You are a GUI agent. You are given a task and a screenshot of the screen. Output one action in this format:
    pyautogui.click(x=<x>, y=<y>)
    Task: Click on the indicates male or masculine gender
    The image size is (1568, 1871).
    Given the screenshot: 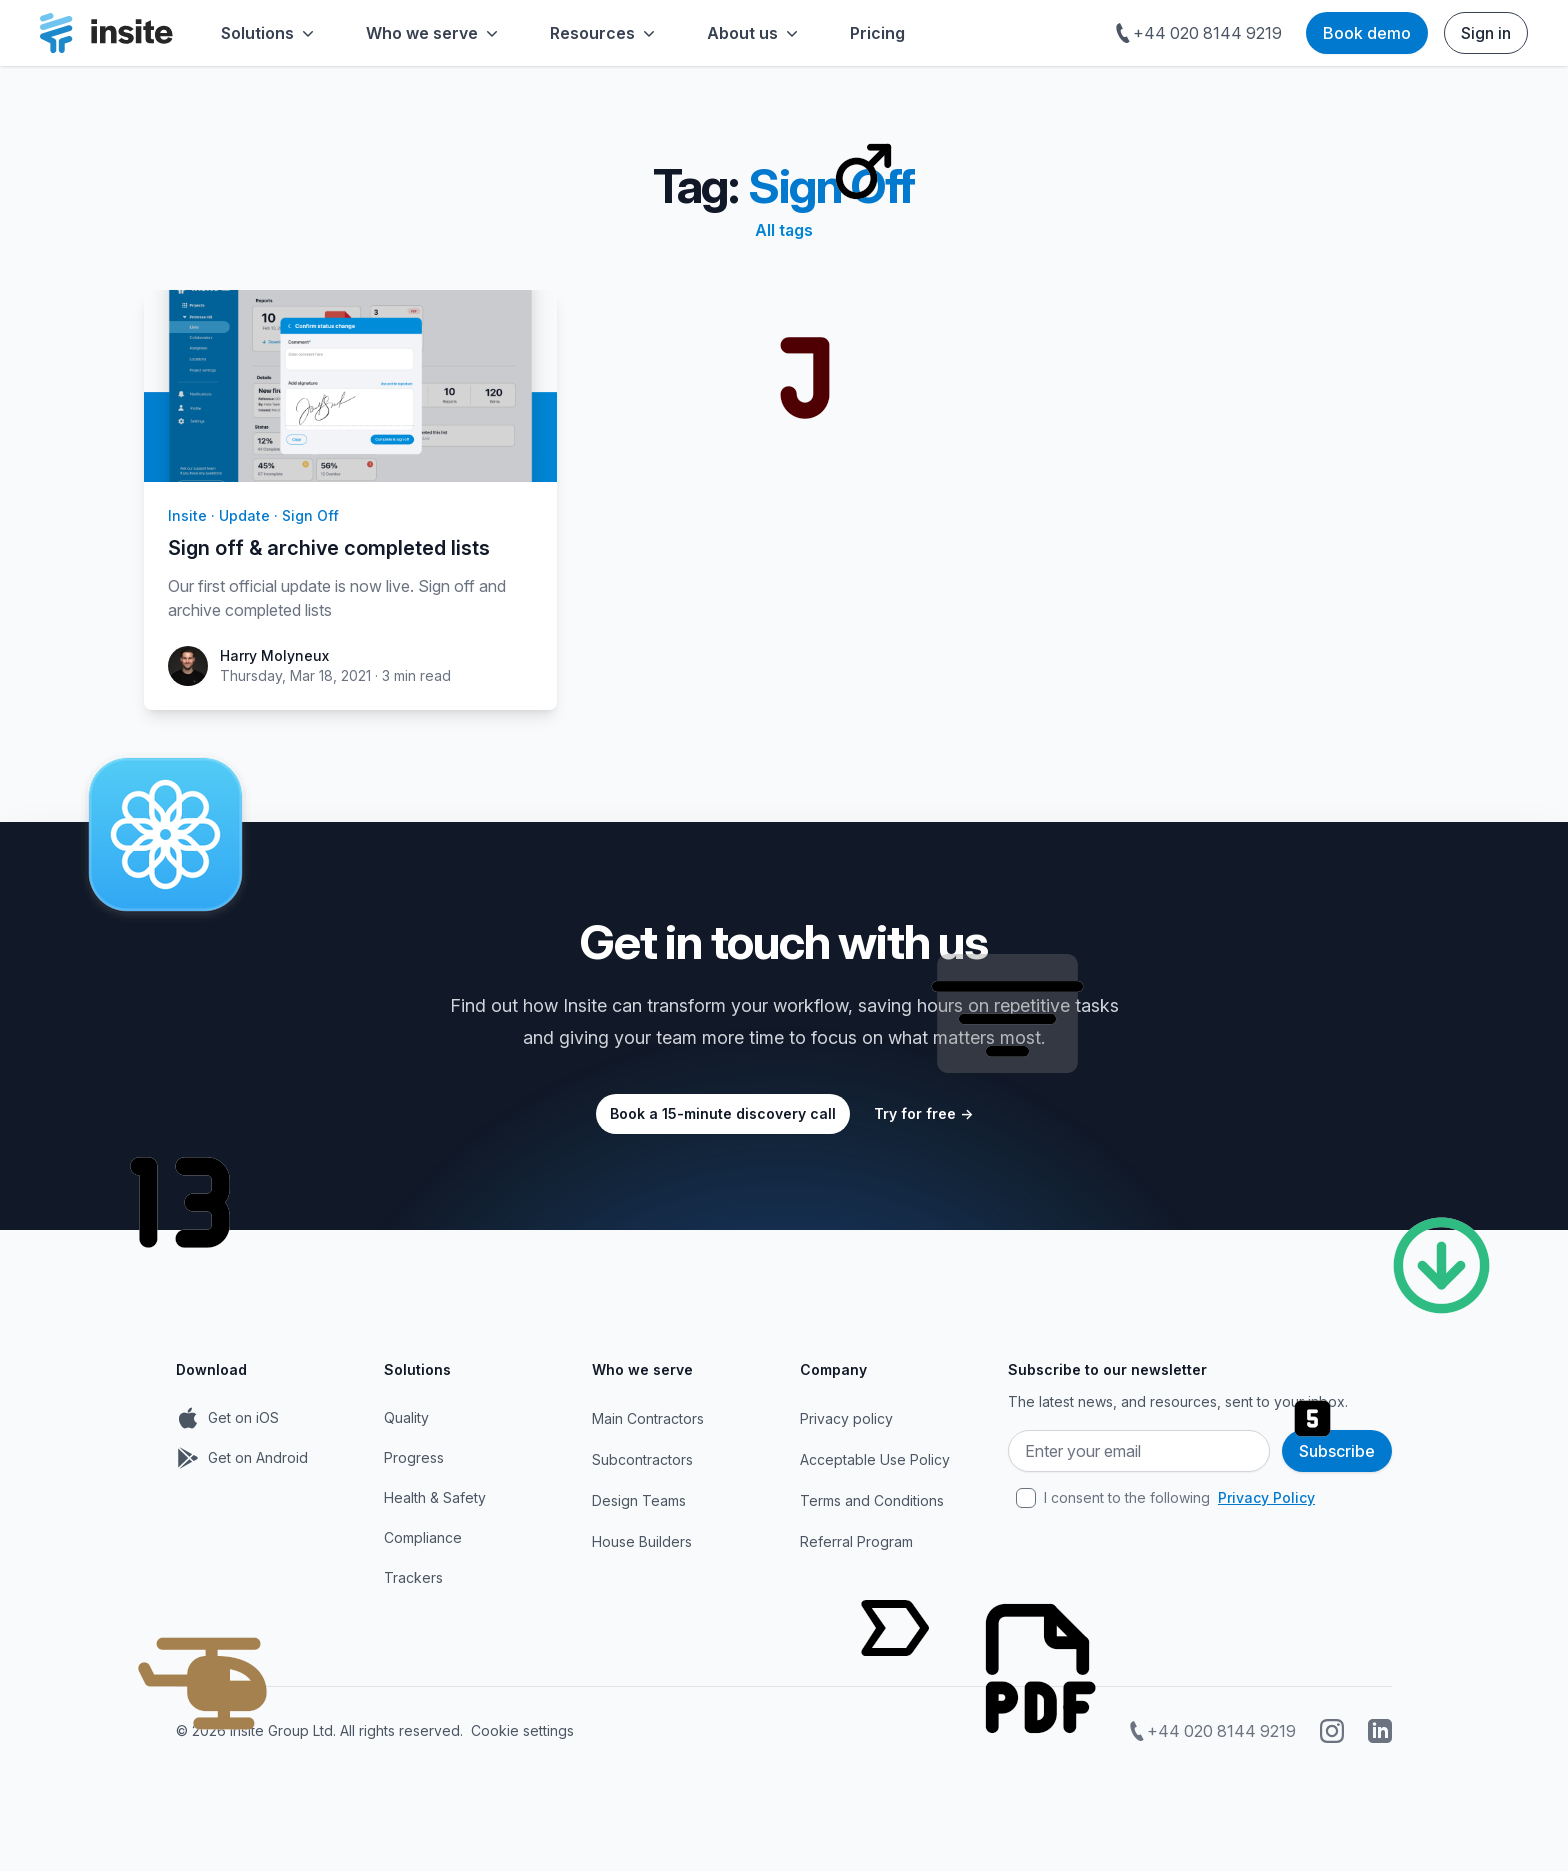 What is the action you would take?
    pyautogui.click(x=863, y=171)
    